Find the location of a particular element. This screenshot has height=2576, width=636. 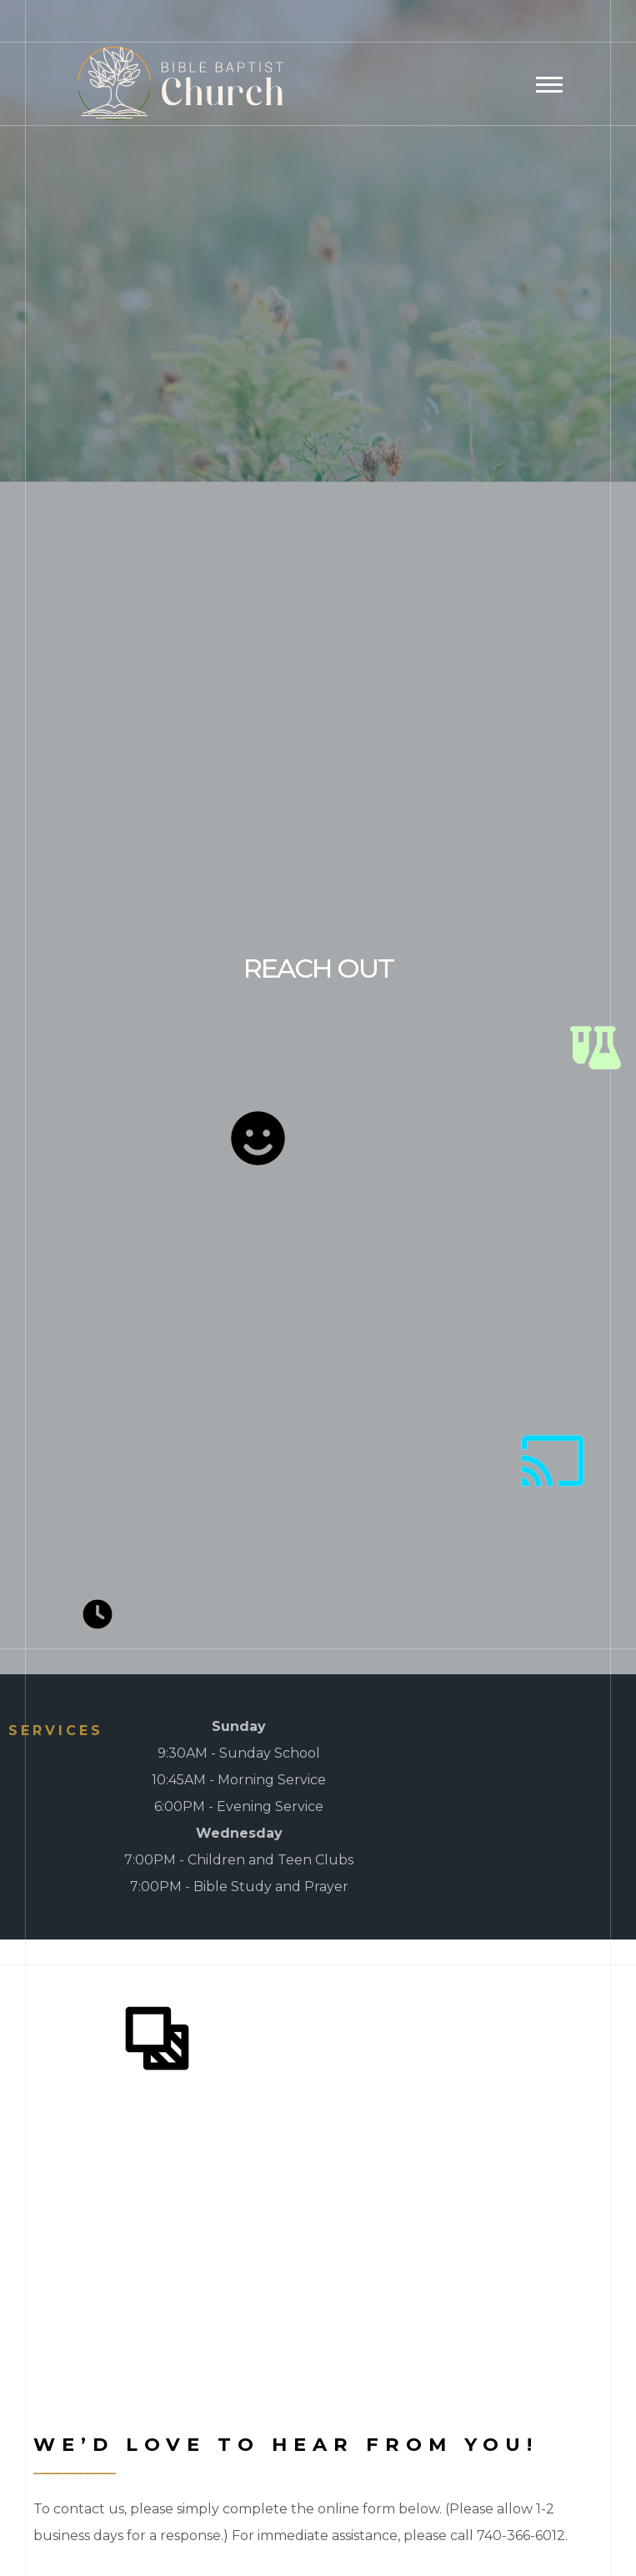

add an emoji or reaction is located at coordinates (258, 1138).